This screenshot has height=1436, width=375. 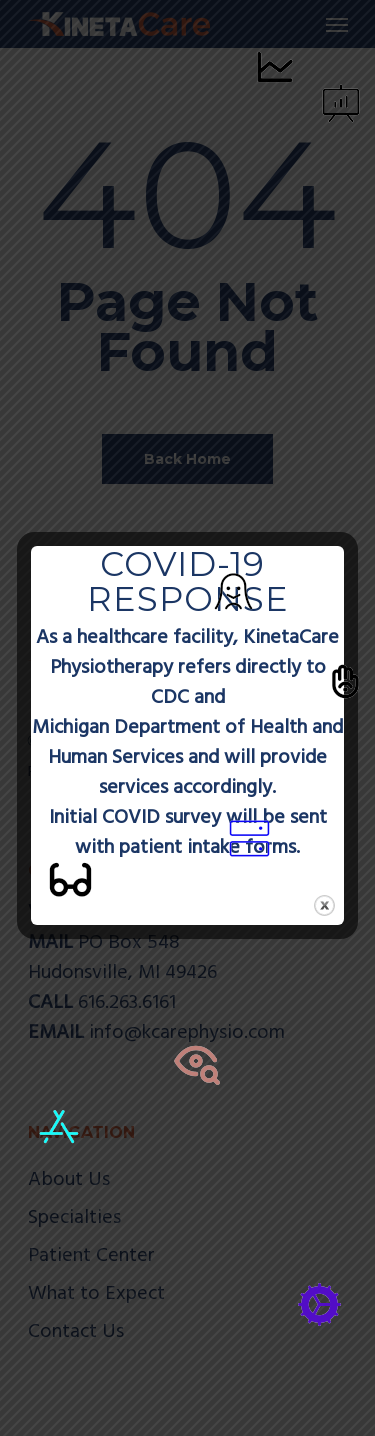 I want to click on indicates linux operating system compatibility, so click(x=233, y=593).